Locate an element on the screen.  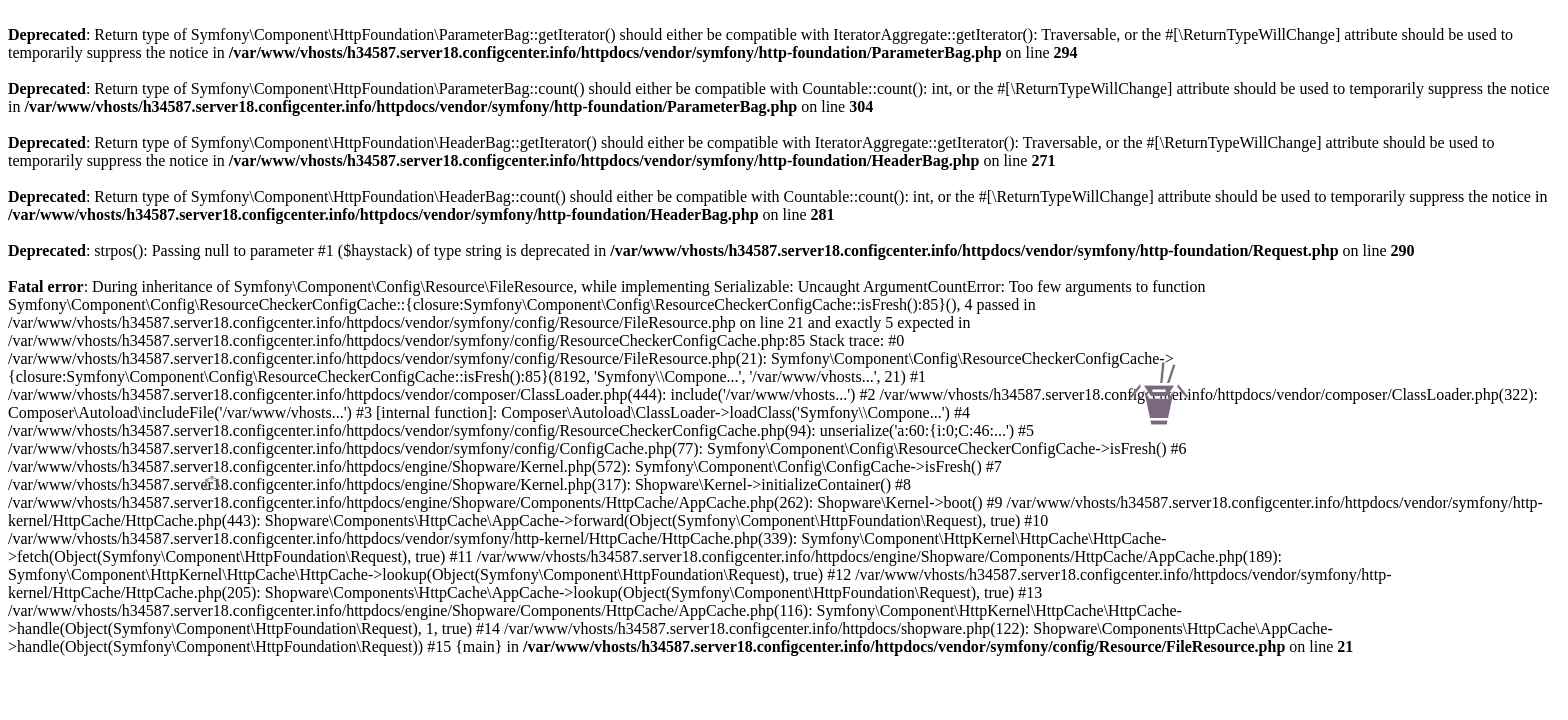
quick food or noodle delivery option is located at coordinates (1159, 393).